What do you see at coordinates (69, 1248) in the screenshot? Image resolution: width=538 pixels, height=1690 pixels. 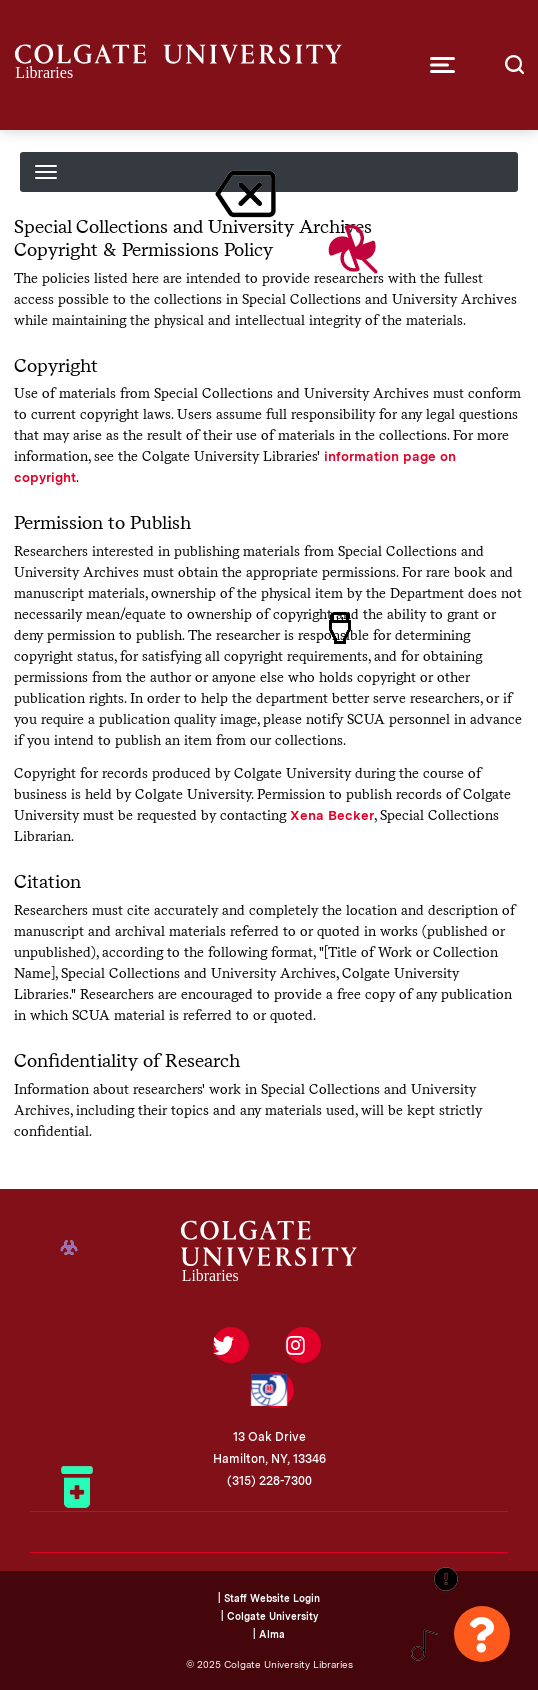 I see `indicates hazardous or biohazardous material warning` at bounding box center [69, 1248].